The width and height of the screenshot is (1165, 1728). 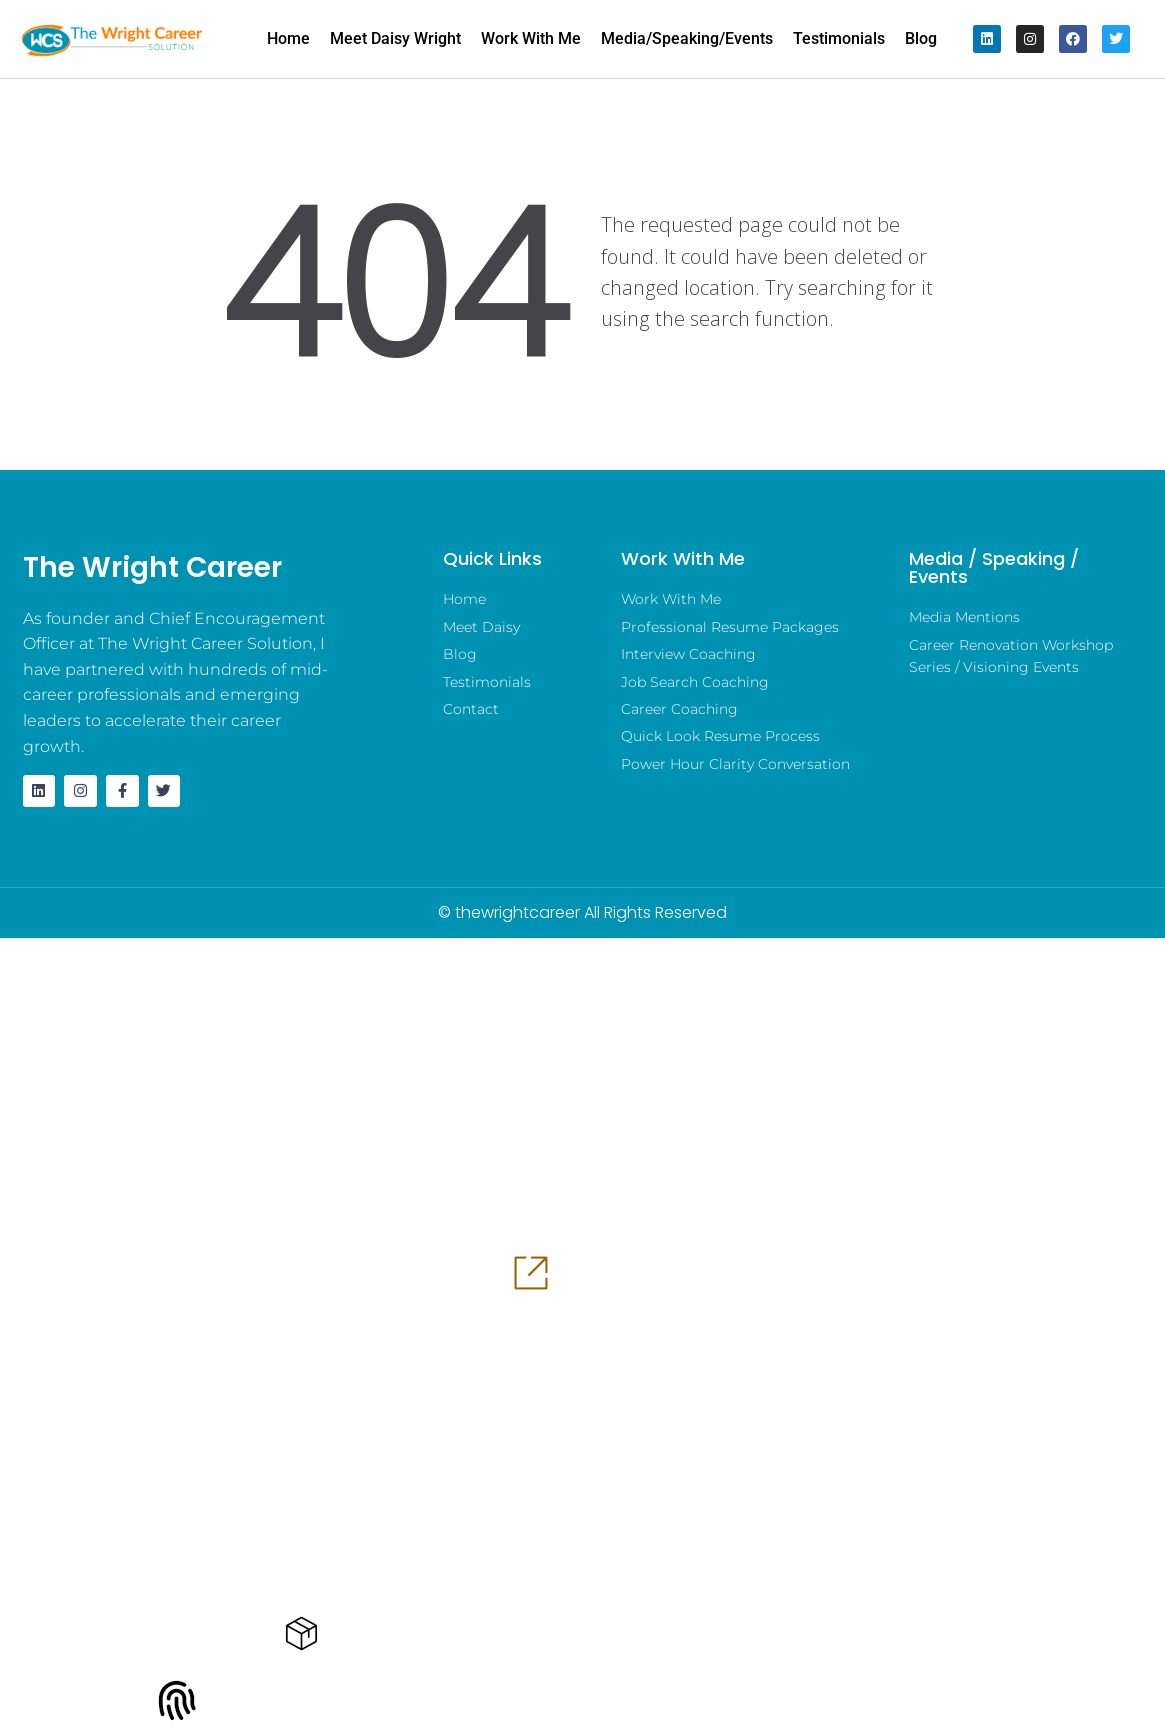 I want to click on view order shipment details, so click(x=301, y=1633).